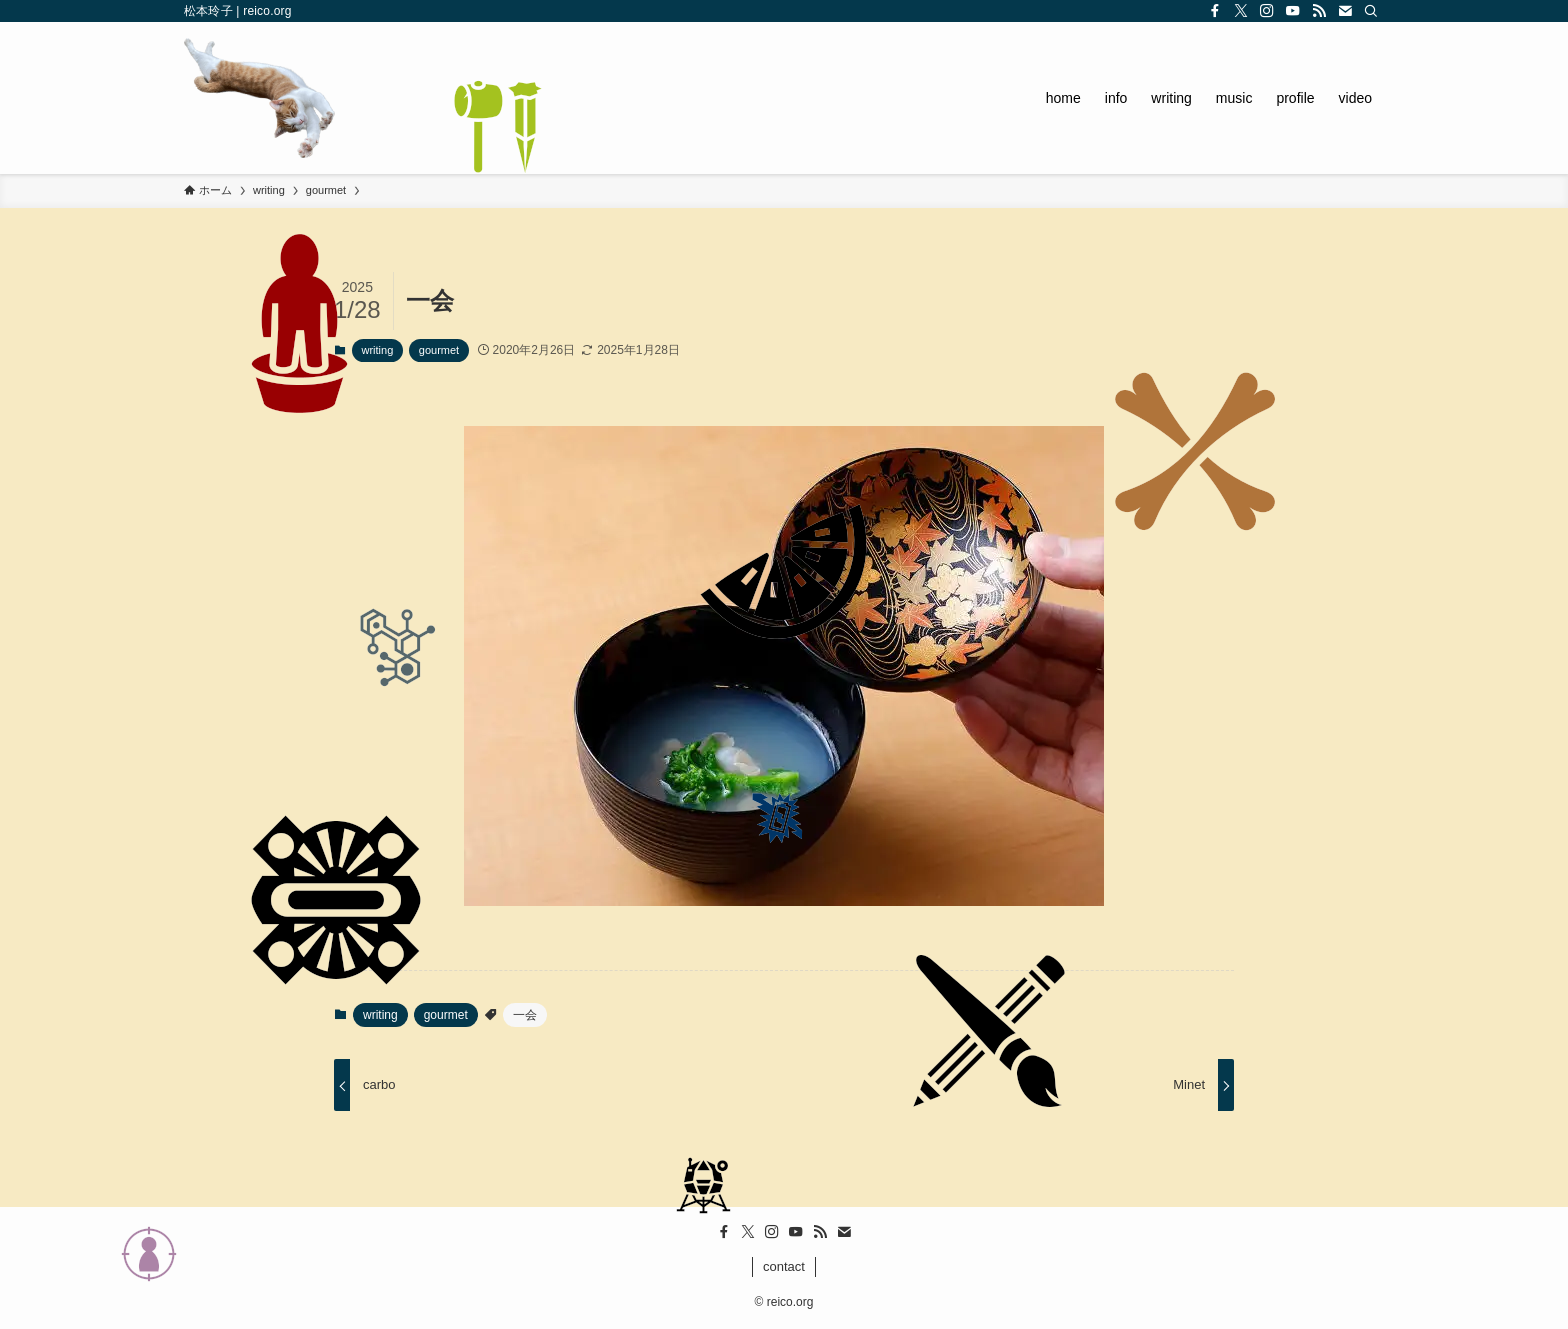  I want to click on indicates a trap or penalty in gameplay, so click(299, 323).